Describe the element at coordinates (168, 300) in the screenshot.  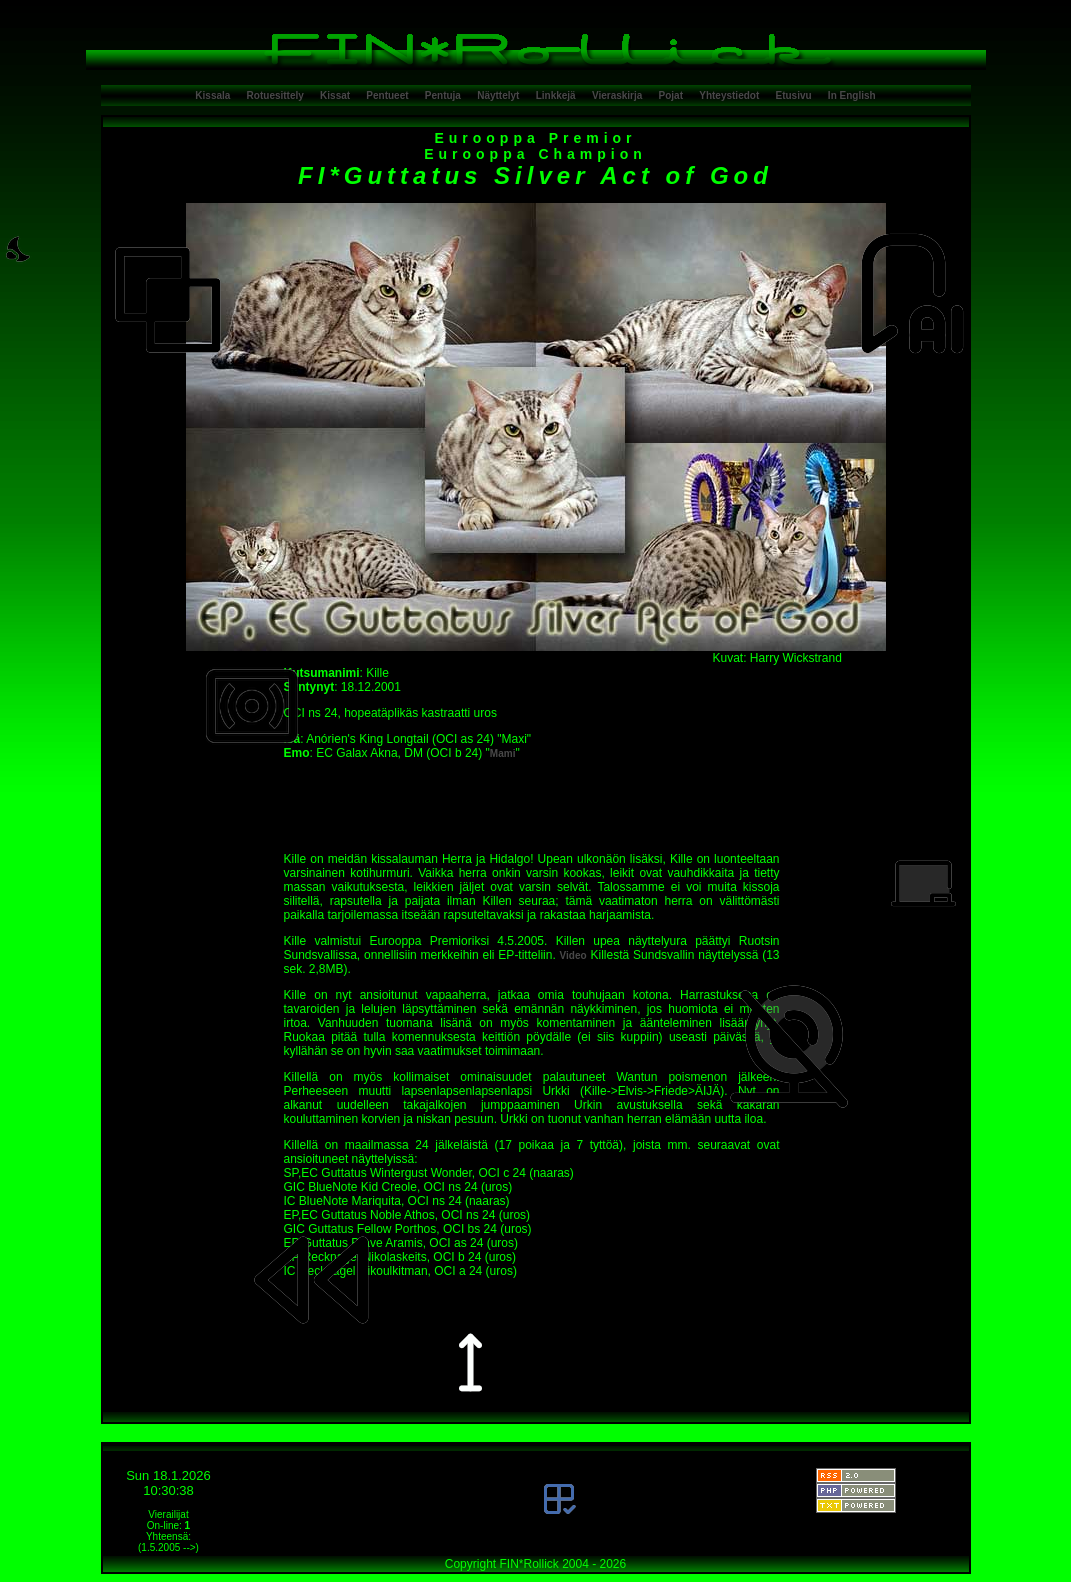
I see `combine or merge selected layers` at that location.